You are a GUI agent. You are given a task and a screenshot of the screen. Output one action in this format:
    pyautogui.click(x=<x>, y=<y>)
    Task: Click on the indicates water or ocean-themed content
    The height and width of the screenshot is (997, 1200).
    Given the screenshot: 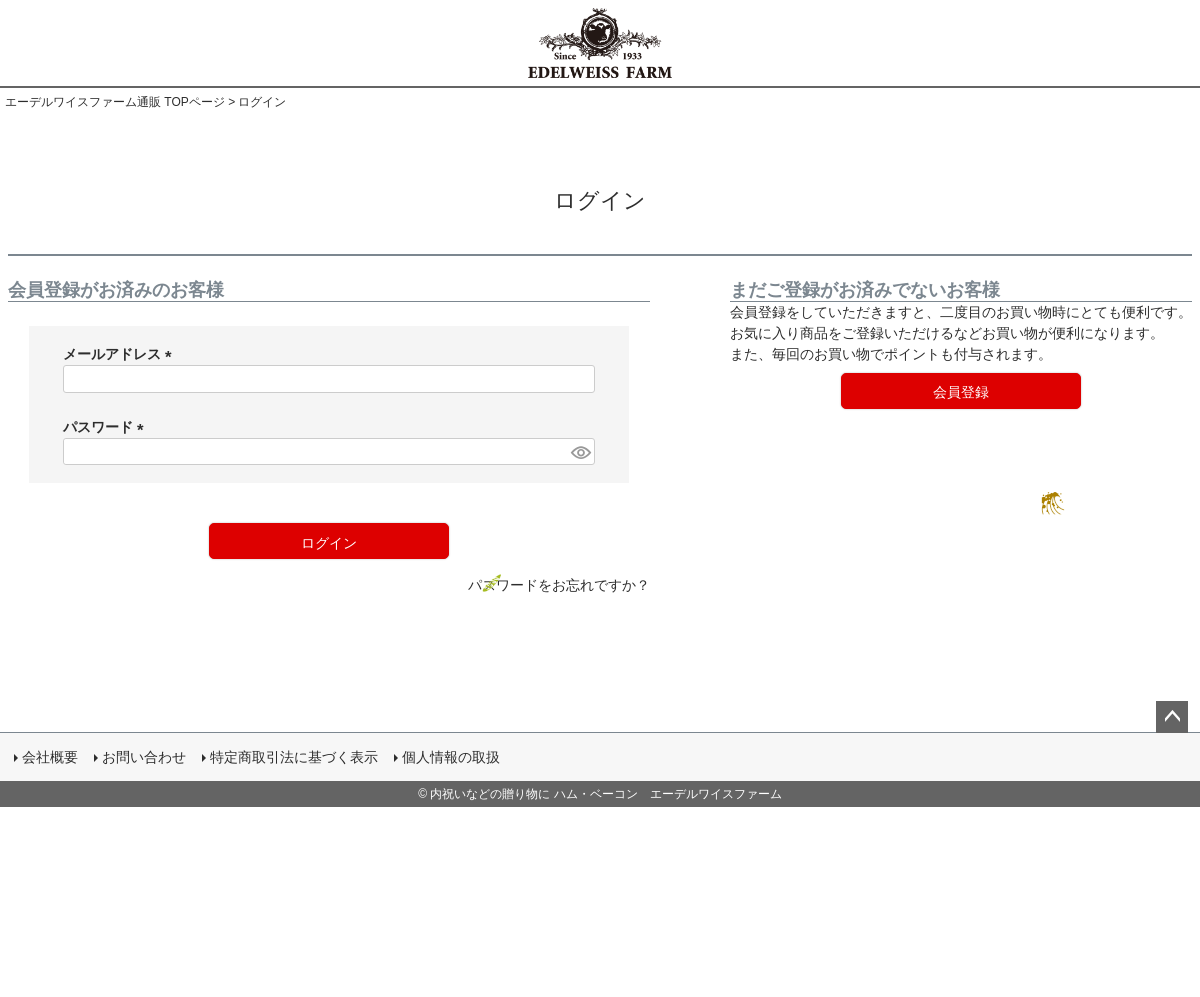 What is the action you would take?
    pyautogui.click(x=1053, y=503)
    